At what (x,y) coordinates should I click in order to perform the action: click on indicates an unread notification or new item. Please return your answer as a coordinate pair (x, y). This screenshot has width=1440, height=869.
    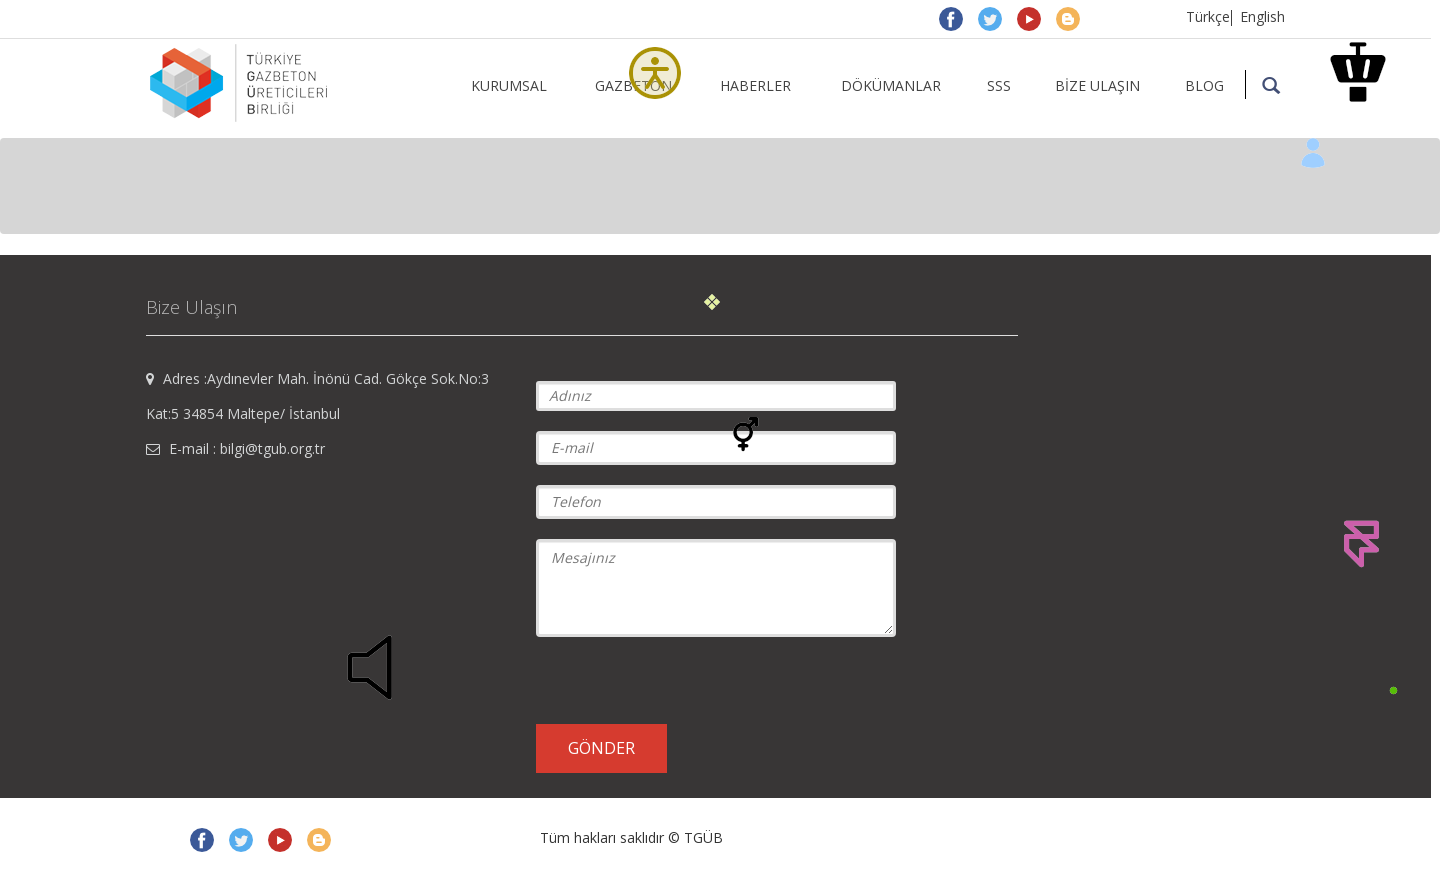
    Looking at the image, I should click on (1393, 690).